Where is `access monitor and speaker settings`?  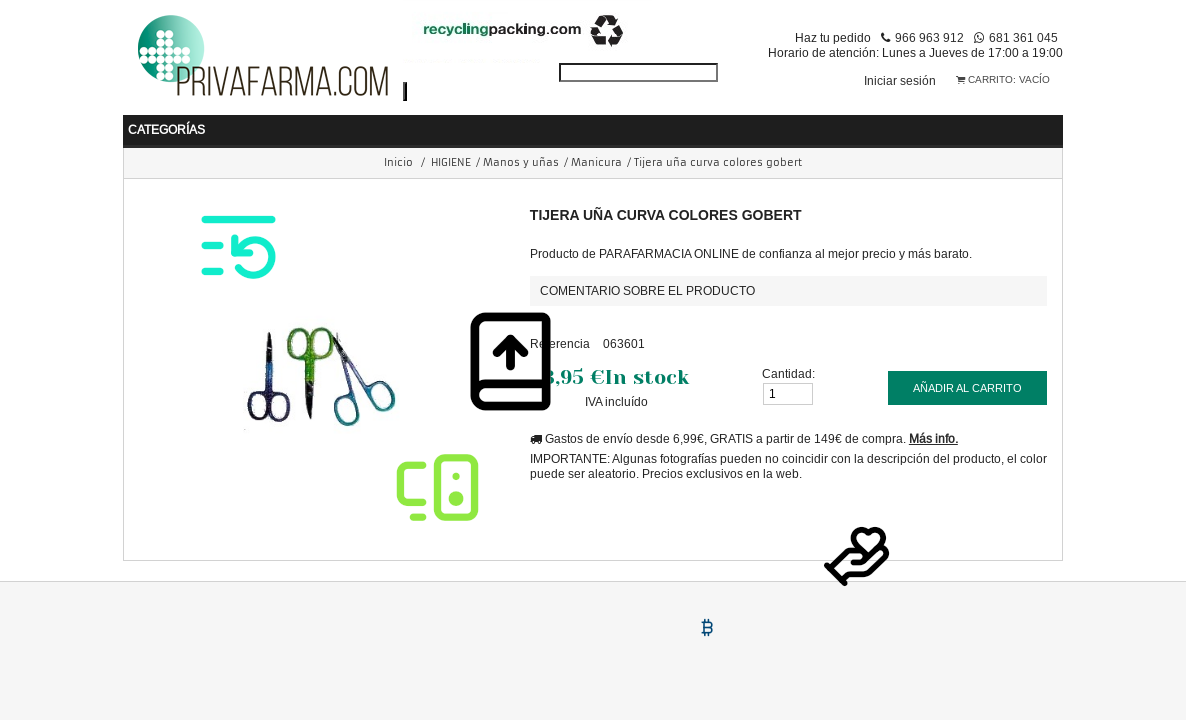 access monitor and speaker settings is located at coordinates (437, 487).